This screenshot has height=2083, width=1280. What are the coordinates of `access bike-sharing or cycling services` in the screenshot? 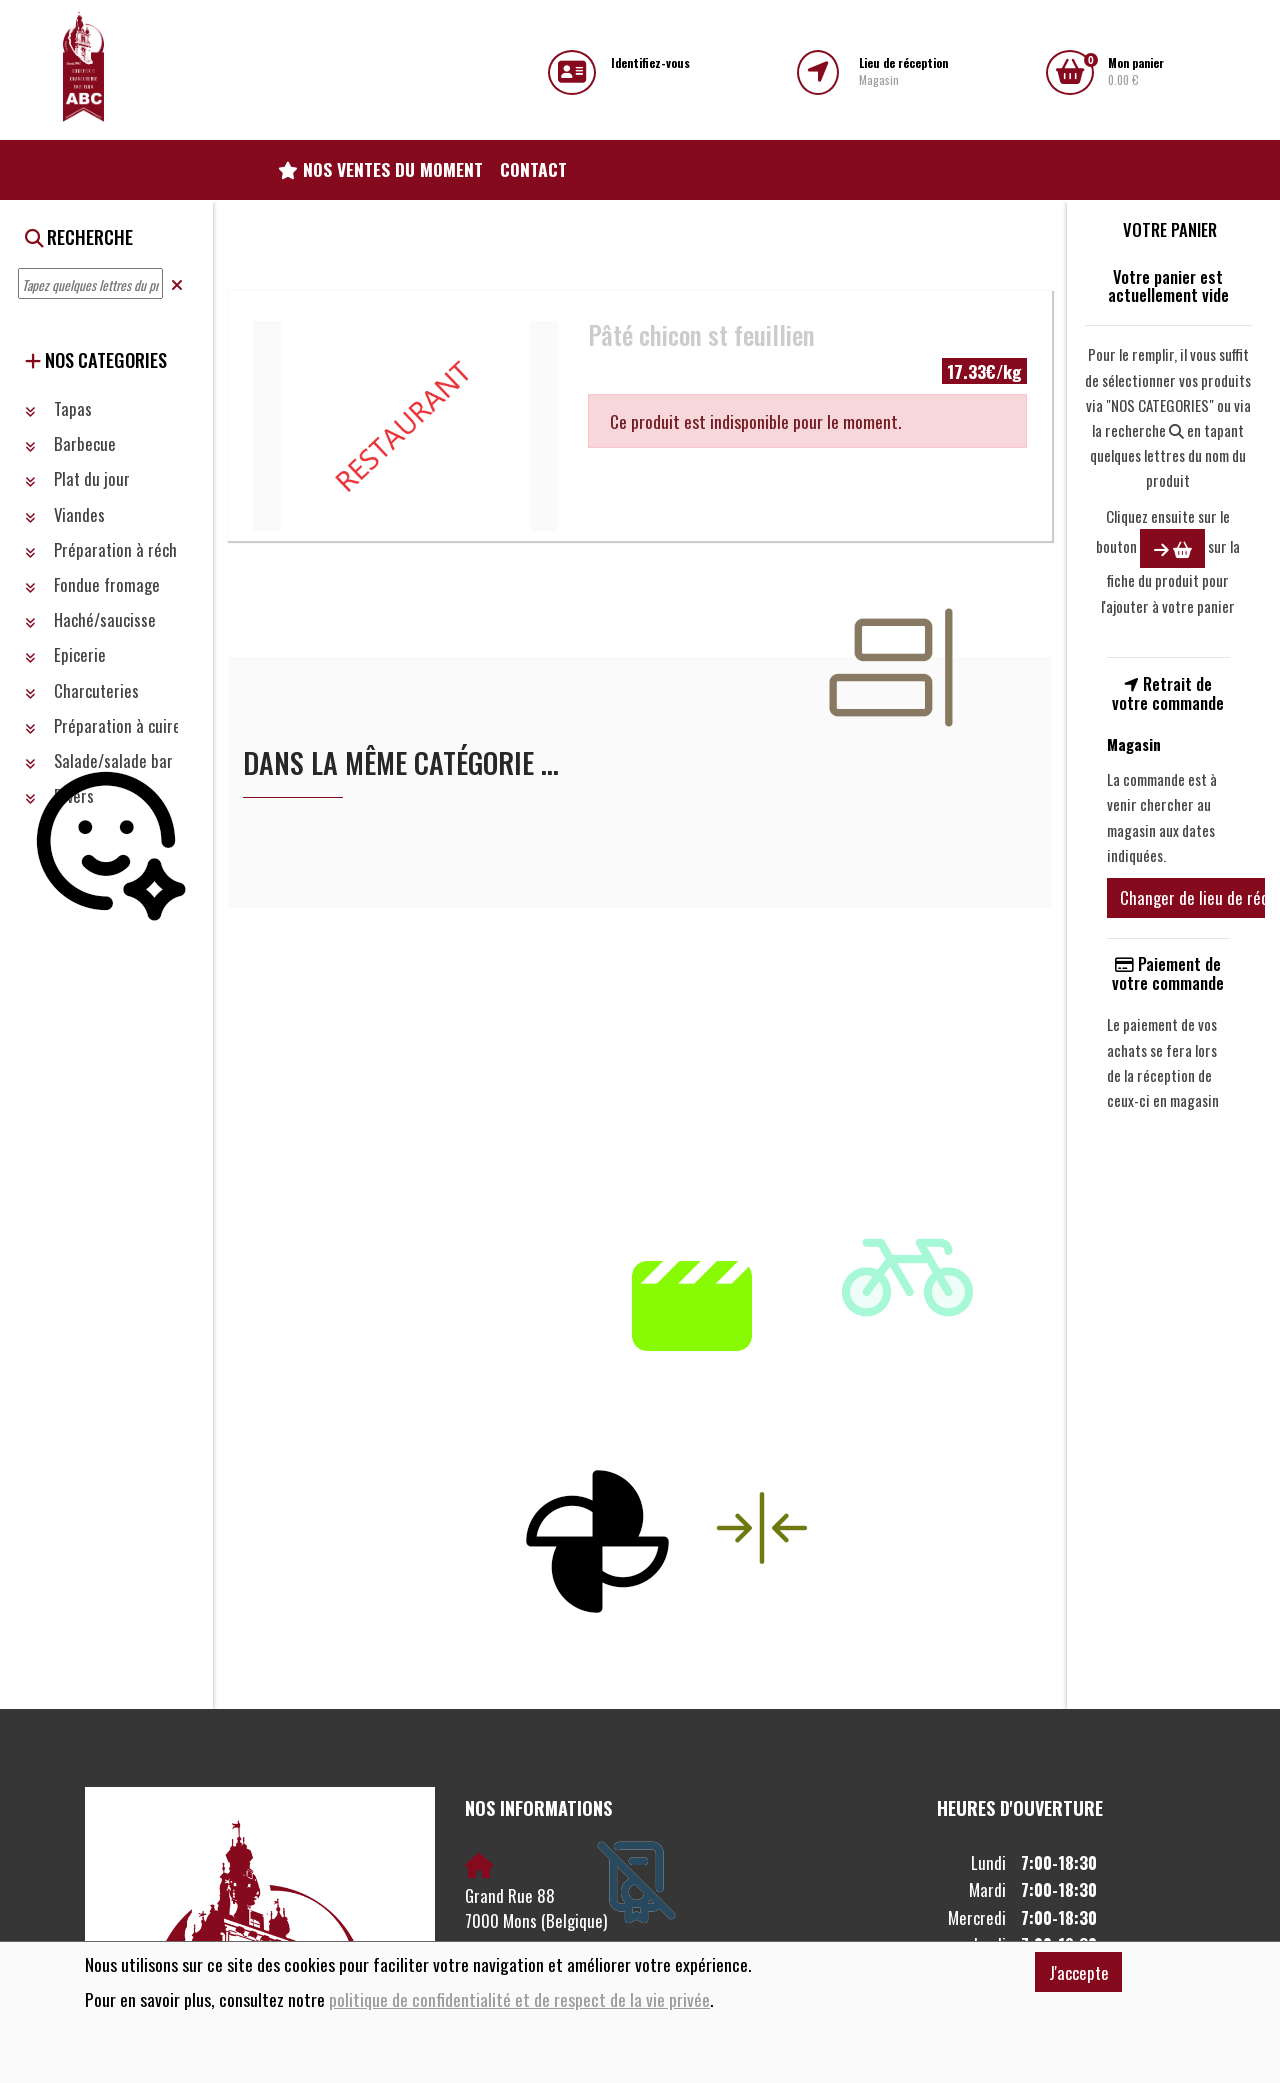 It's located at (907, 1275).